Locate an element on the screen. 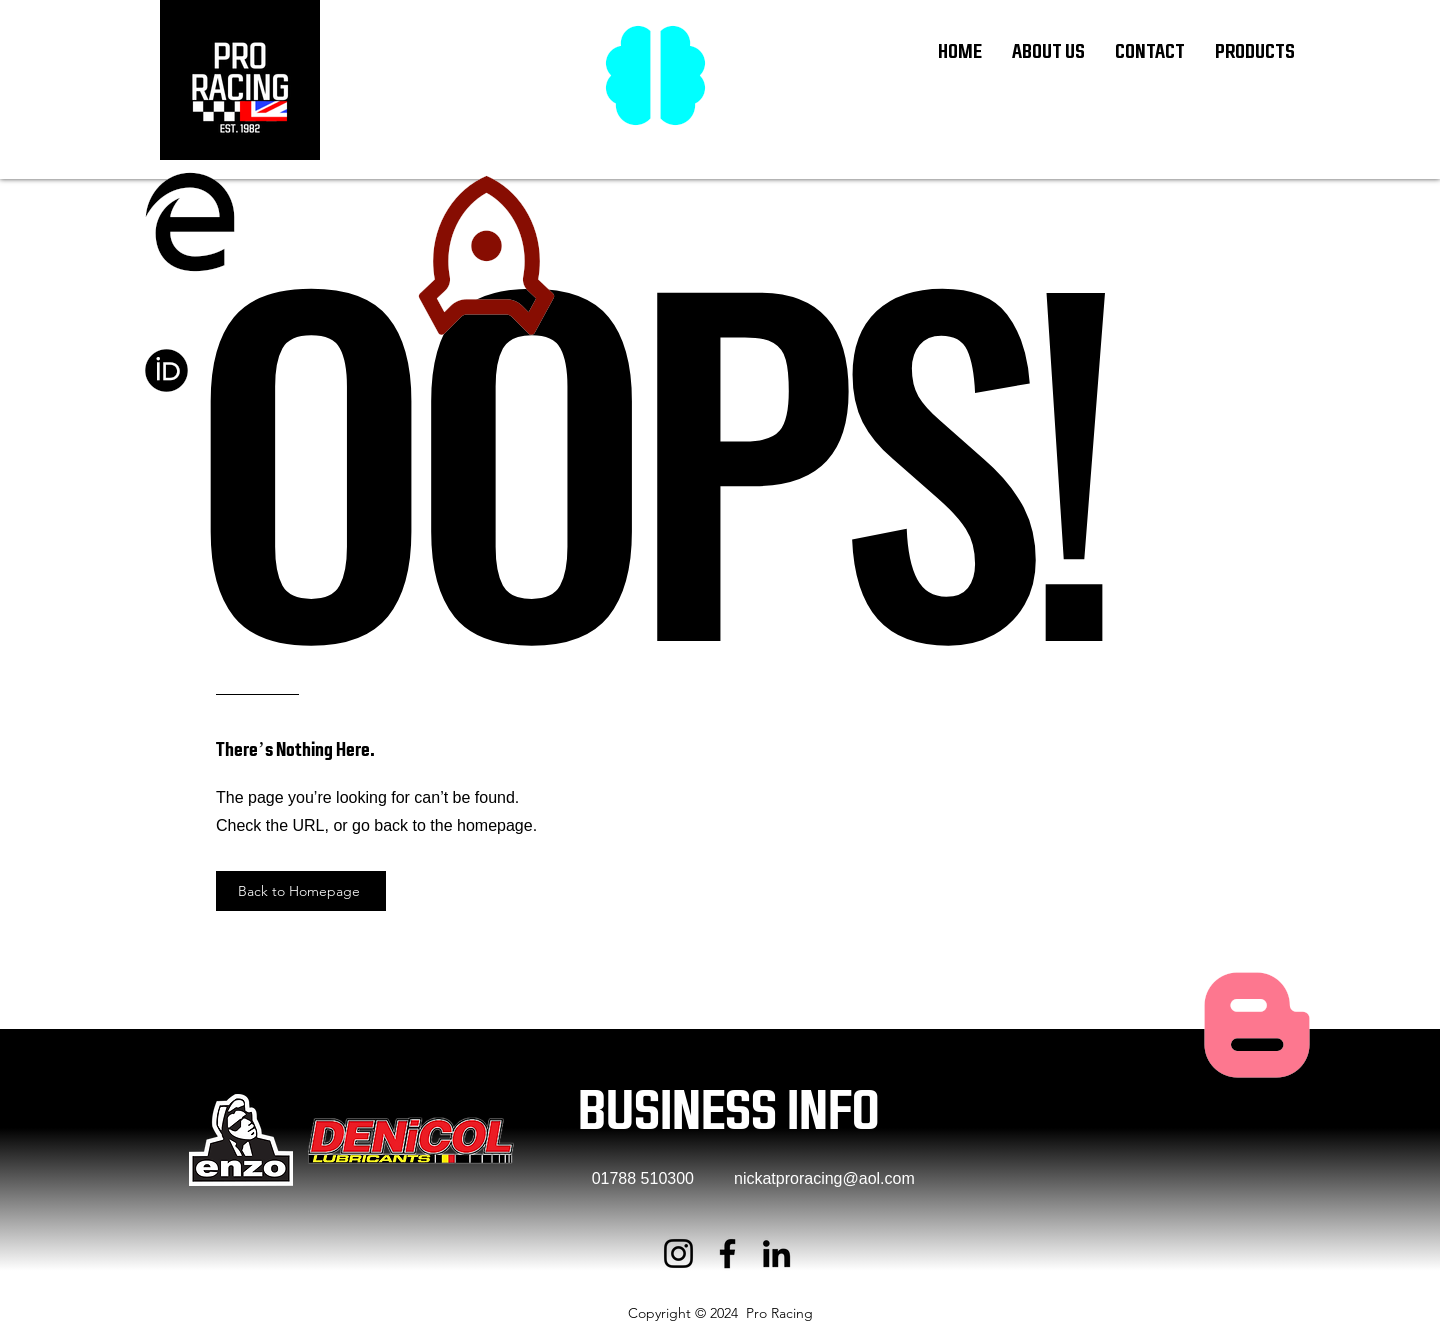  launch or deploy an application is located at coordinates (486, 253).